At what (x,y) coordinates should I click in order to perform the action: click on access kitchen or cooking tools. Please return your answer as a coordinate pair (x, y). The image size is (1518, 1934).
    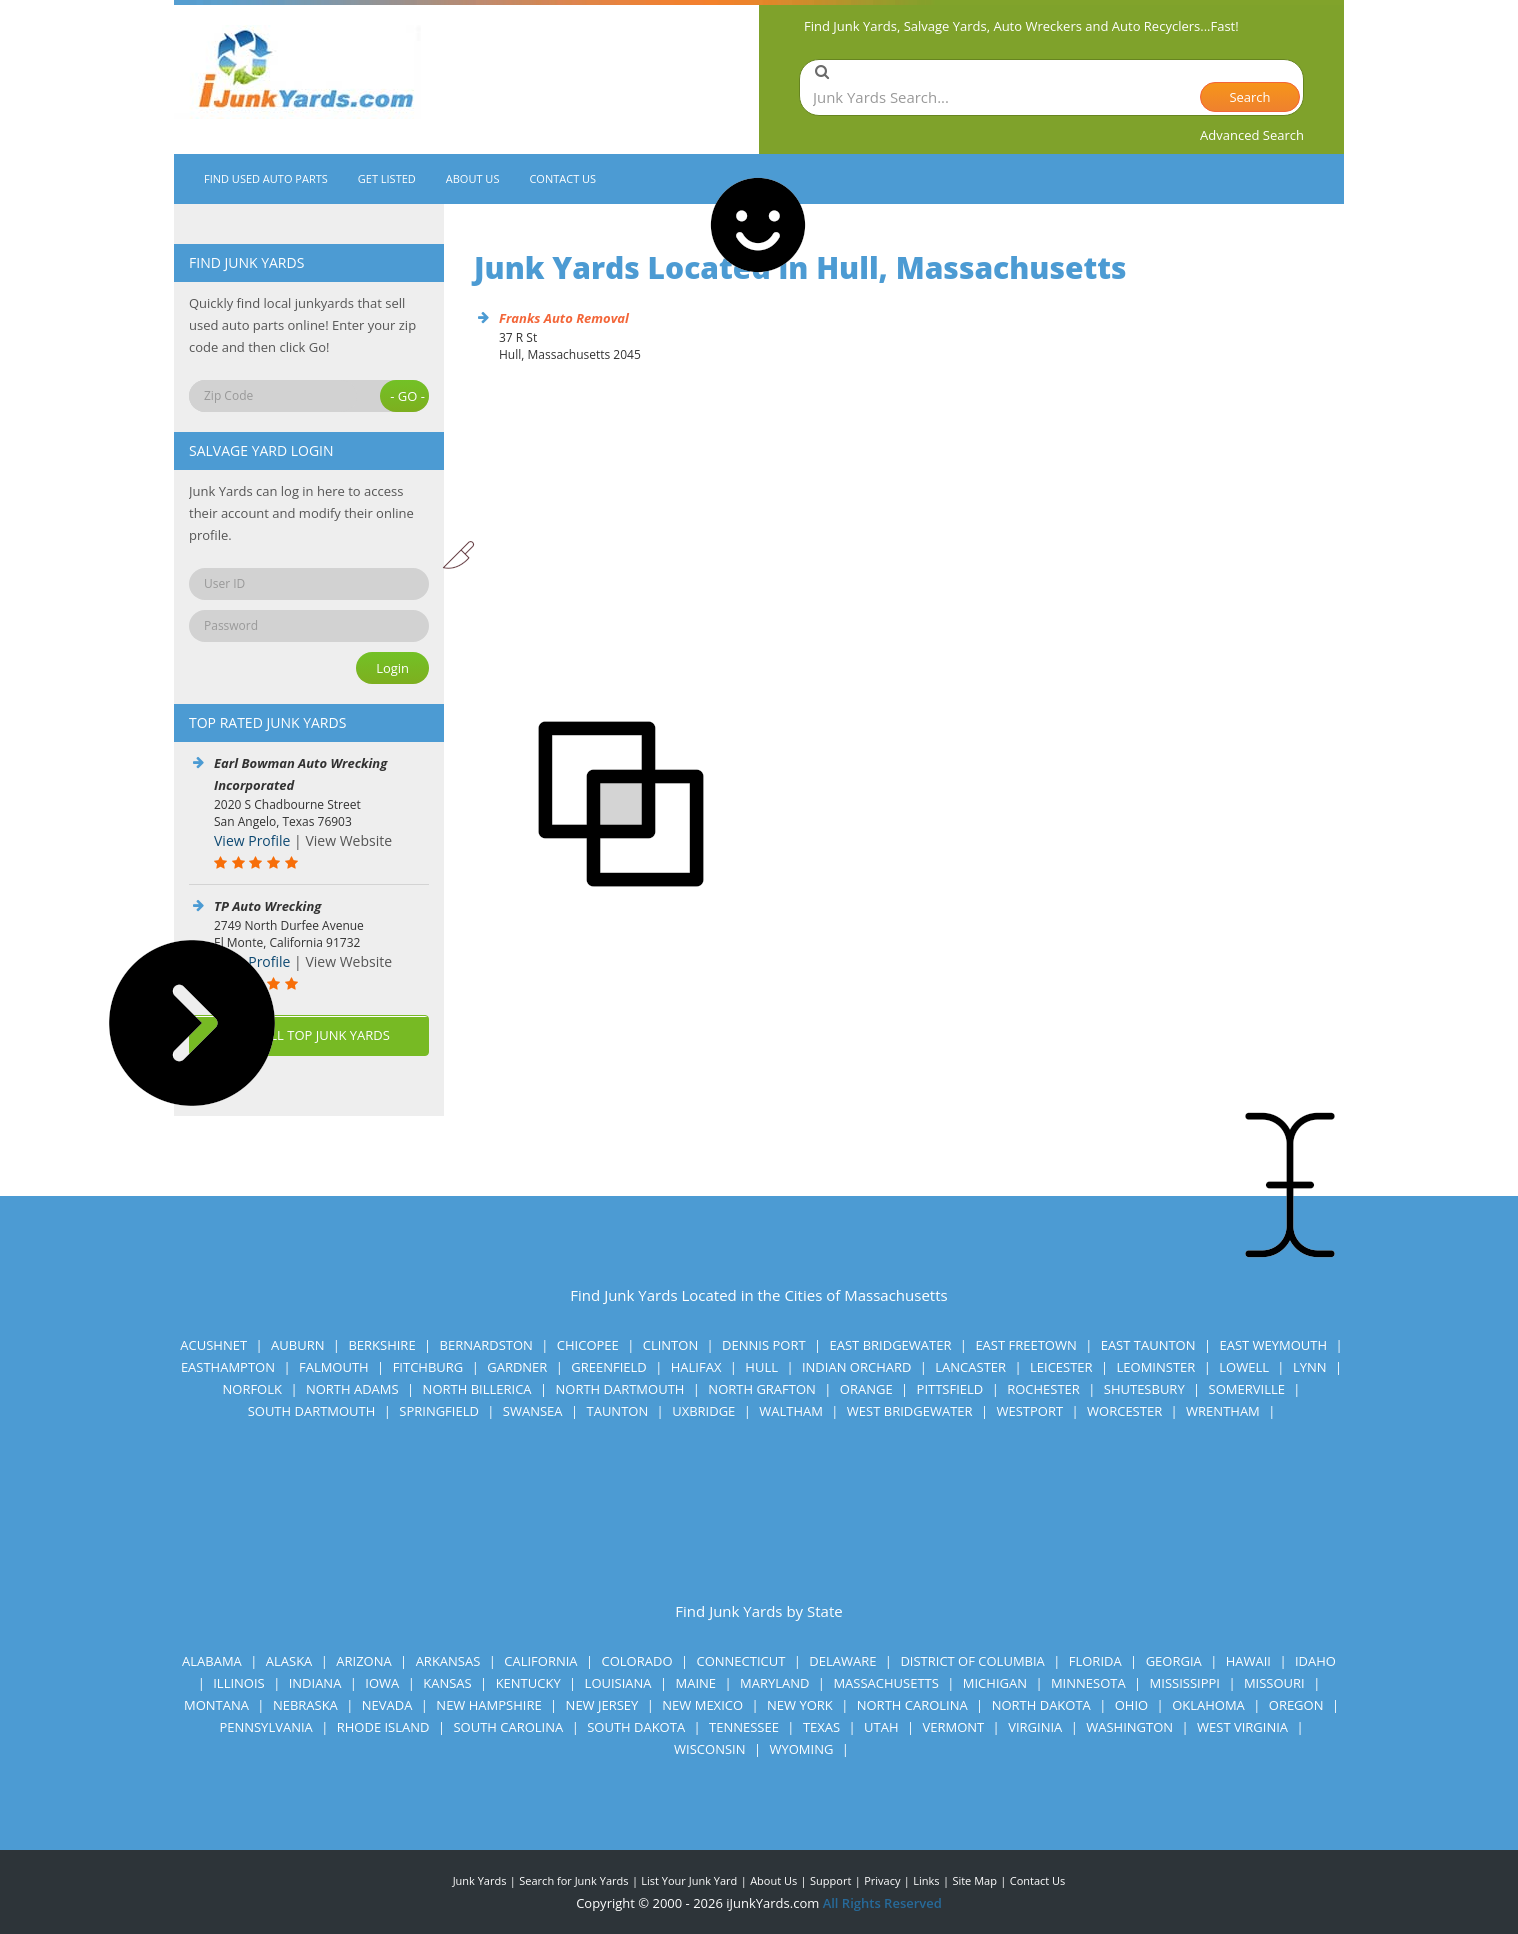
    Looking at the image, I should click on (458, 555).